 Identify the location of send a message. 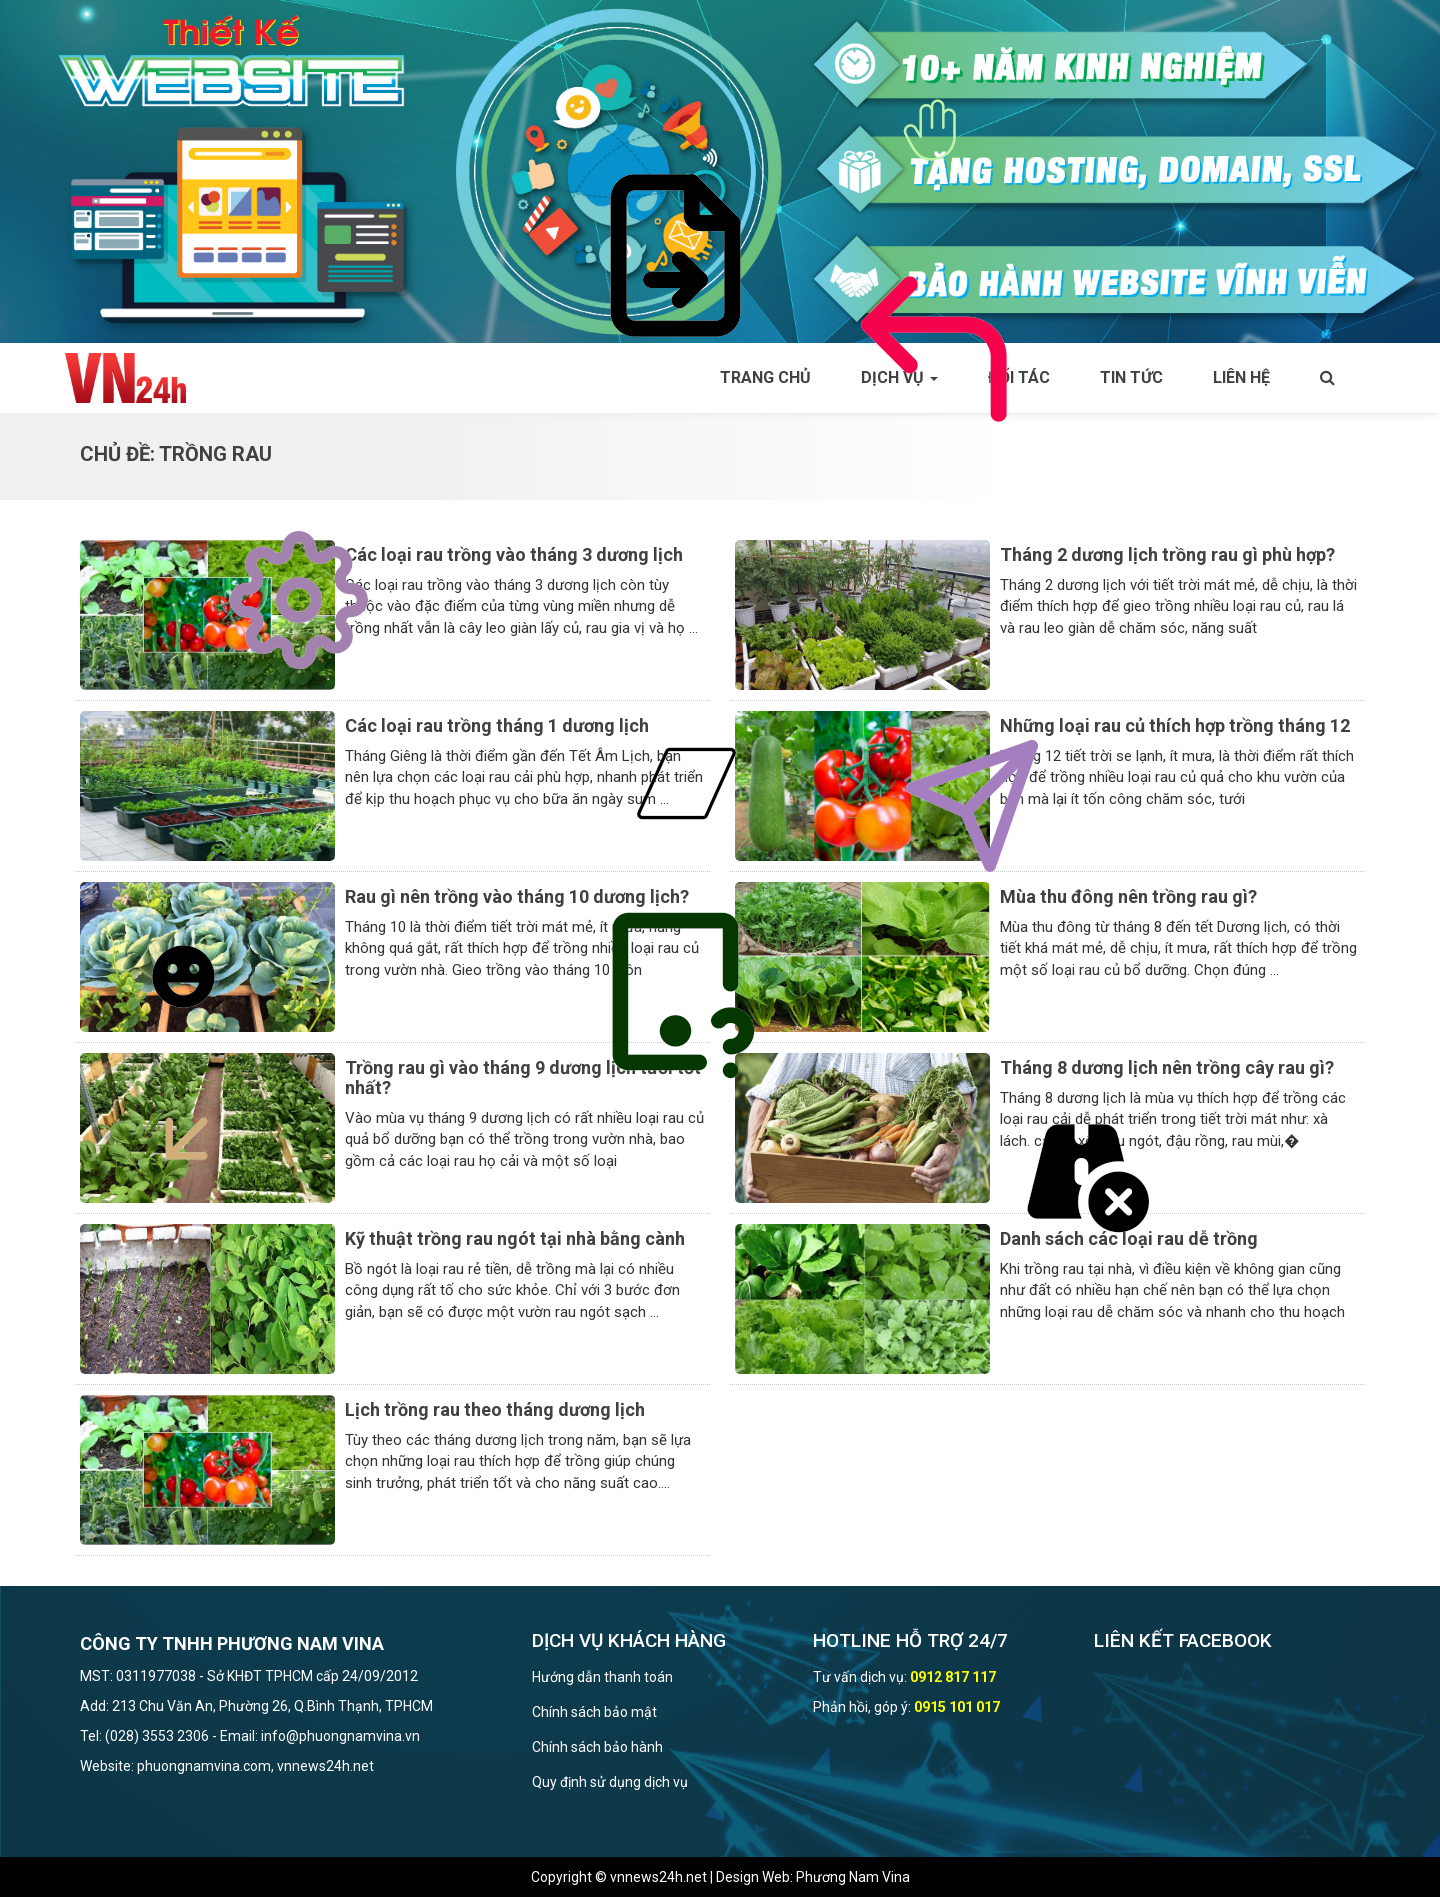
(972, 806).